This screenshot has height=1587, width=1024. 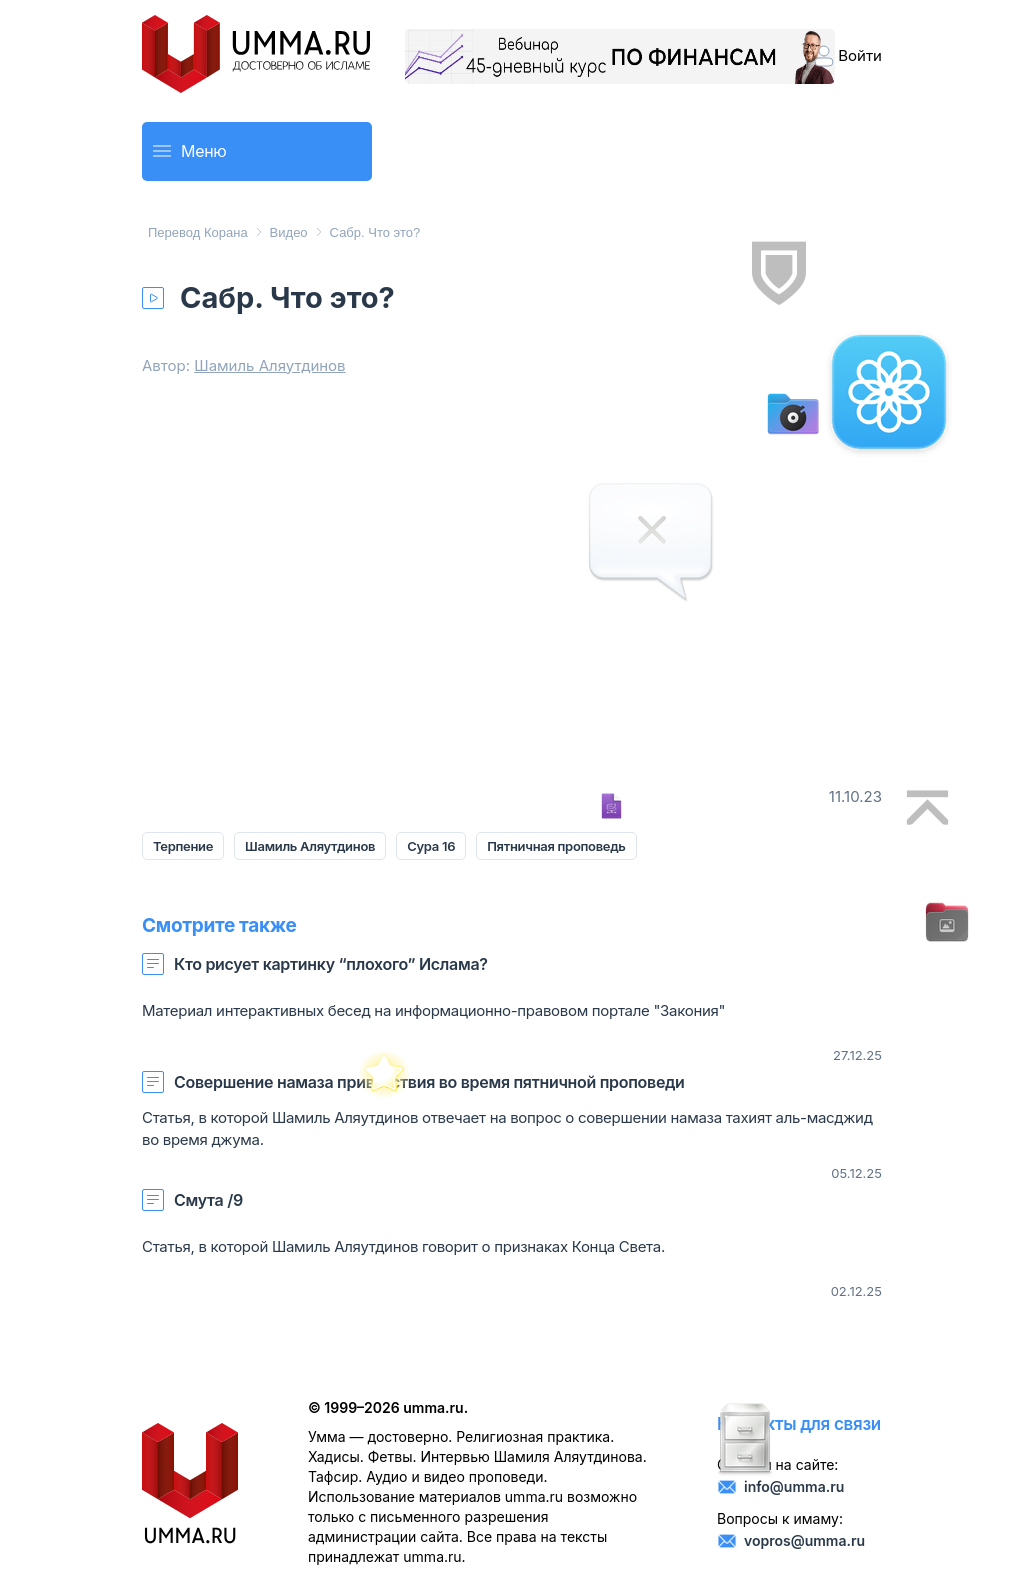 I want to click on indicates a user is offline or unavailable, so click(x=651, y=540).